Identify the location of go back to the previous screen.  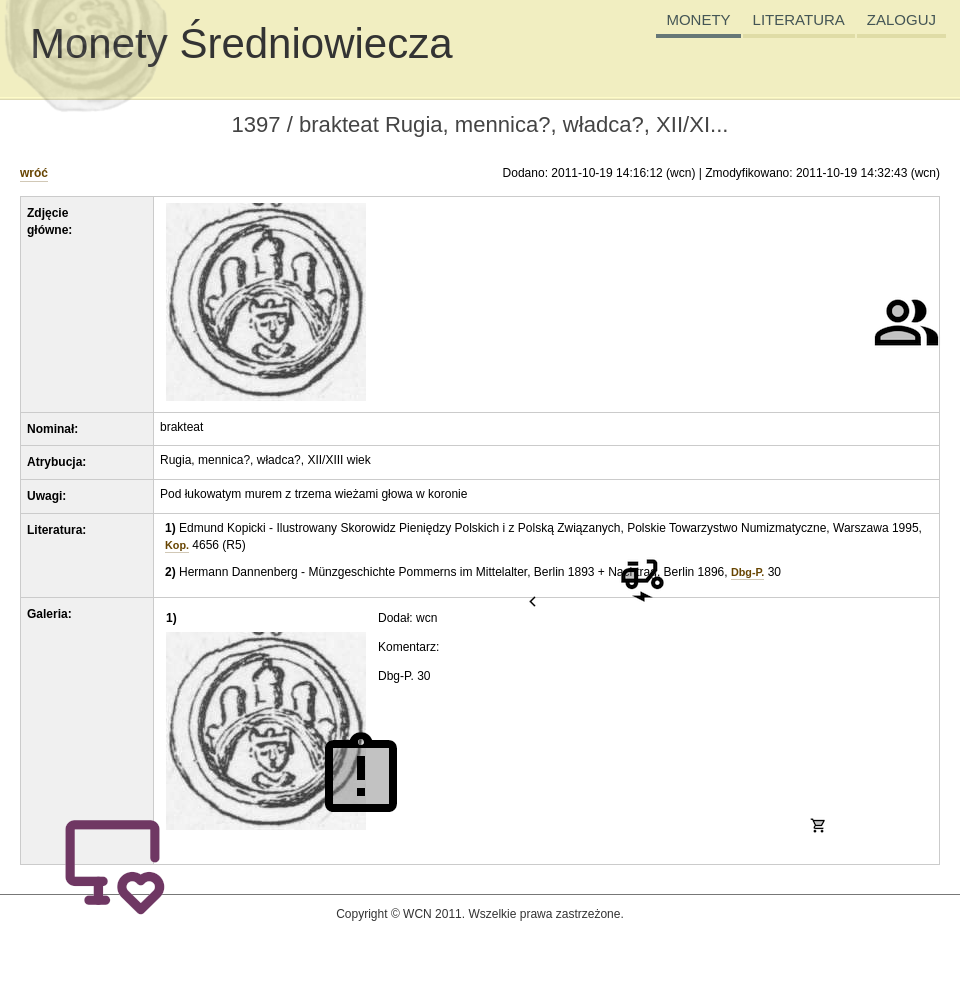
(532, 601).